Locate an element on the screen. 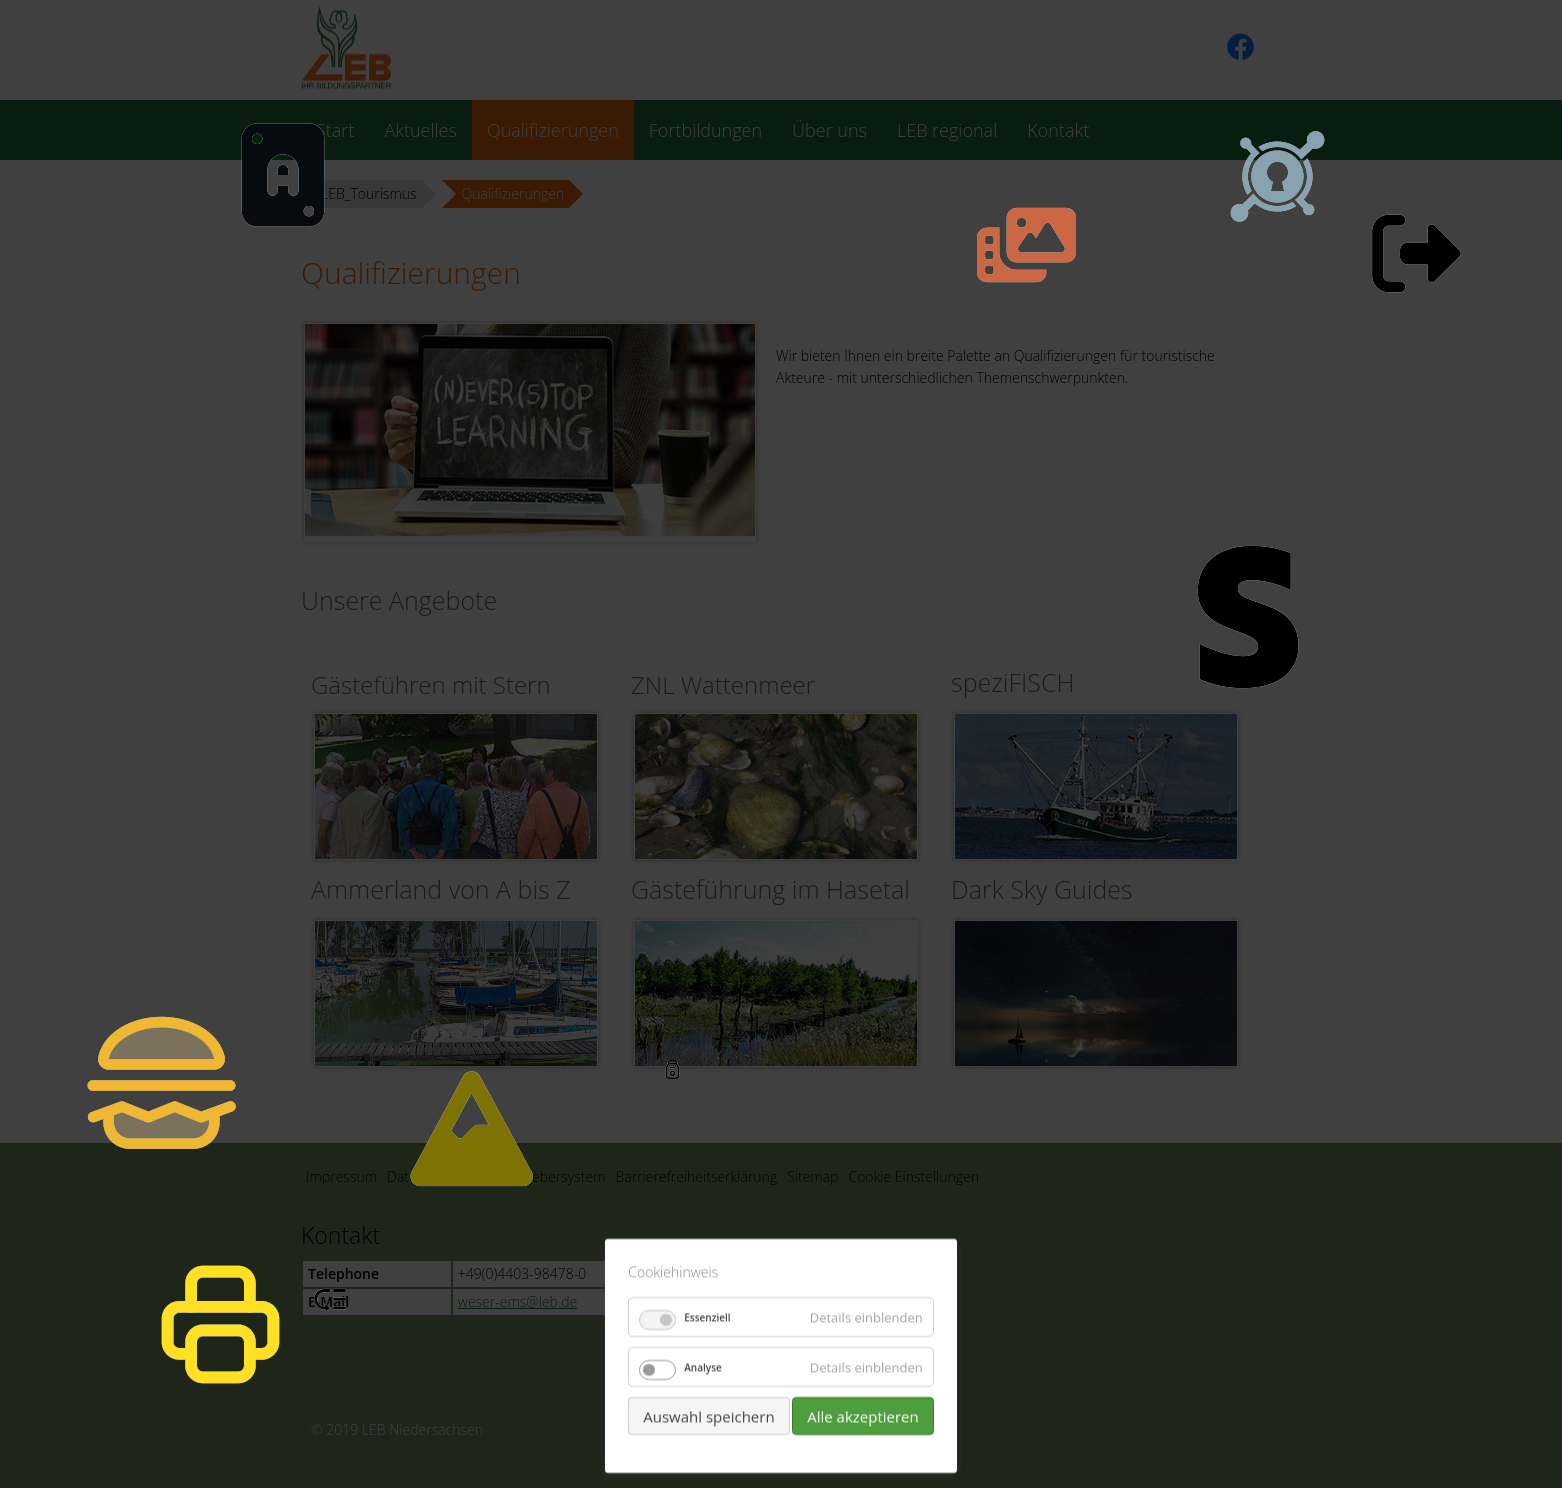  ace playing card in a card game app is located at coordinates (283, 175).